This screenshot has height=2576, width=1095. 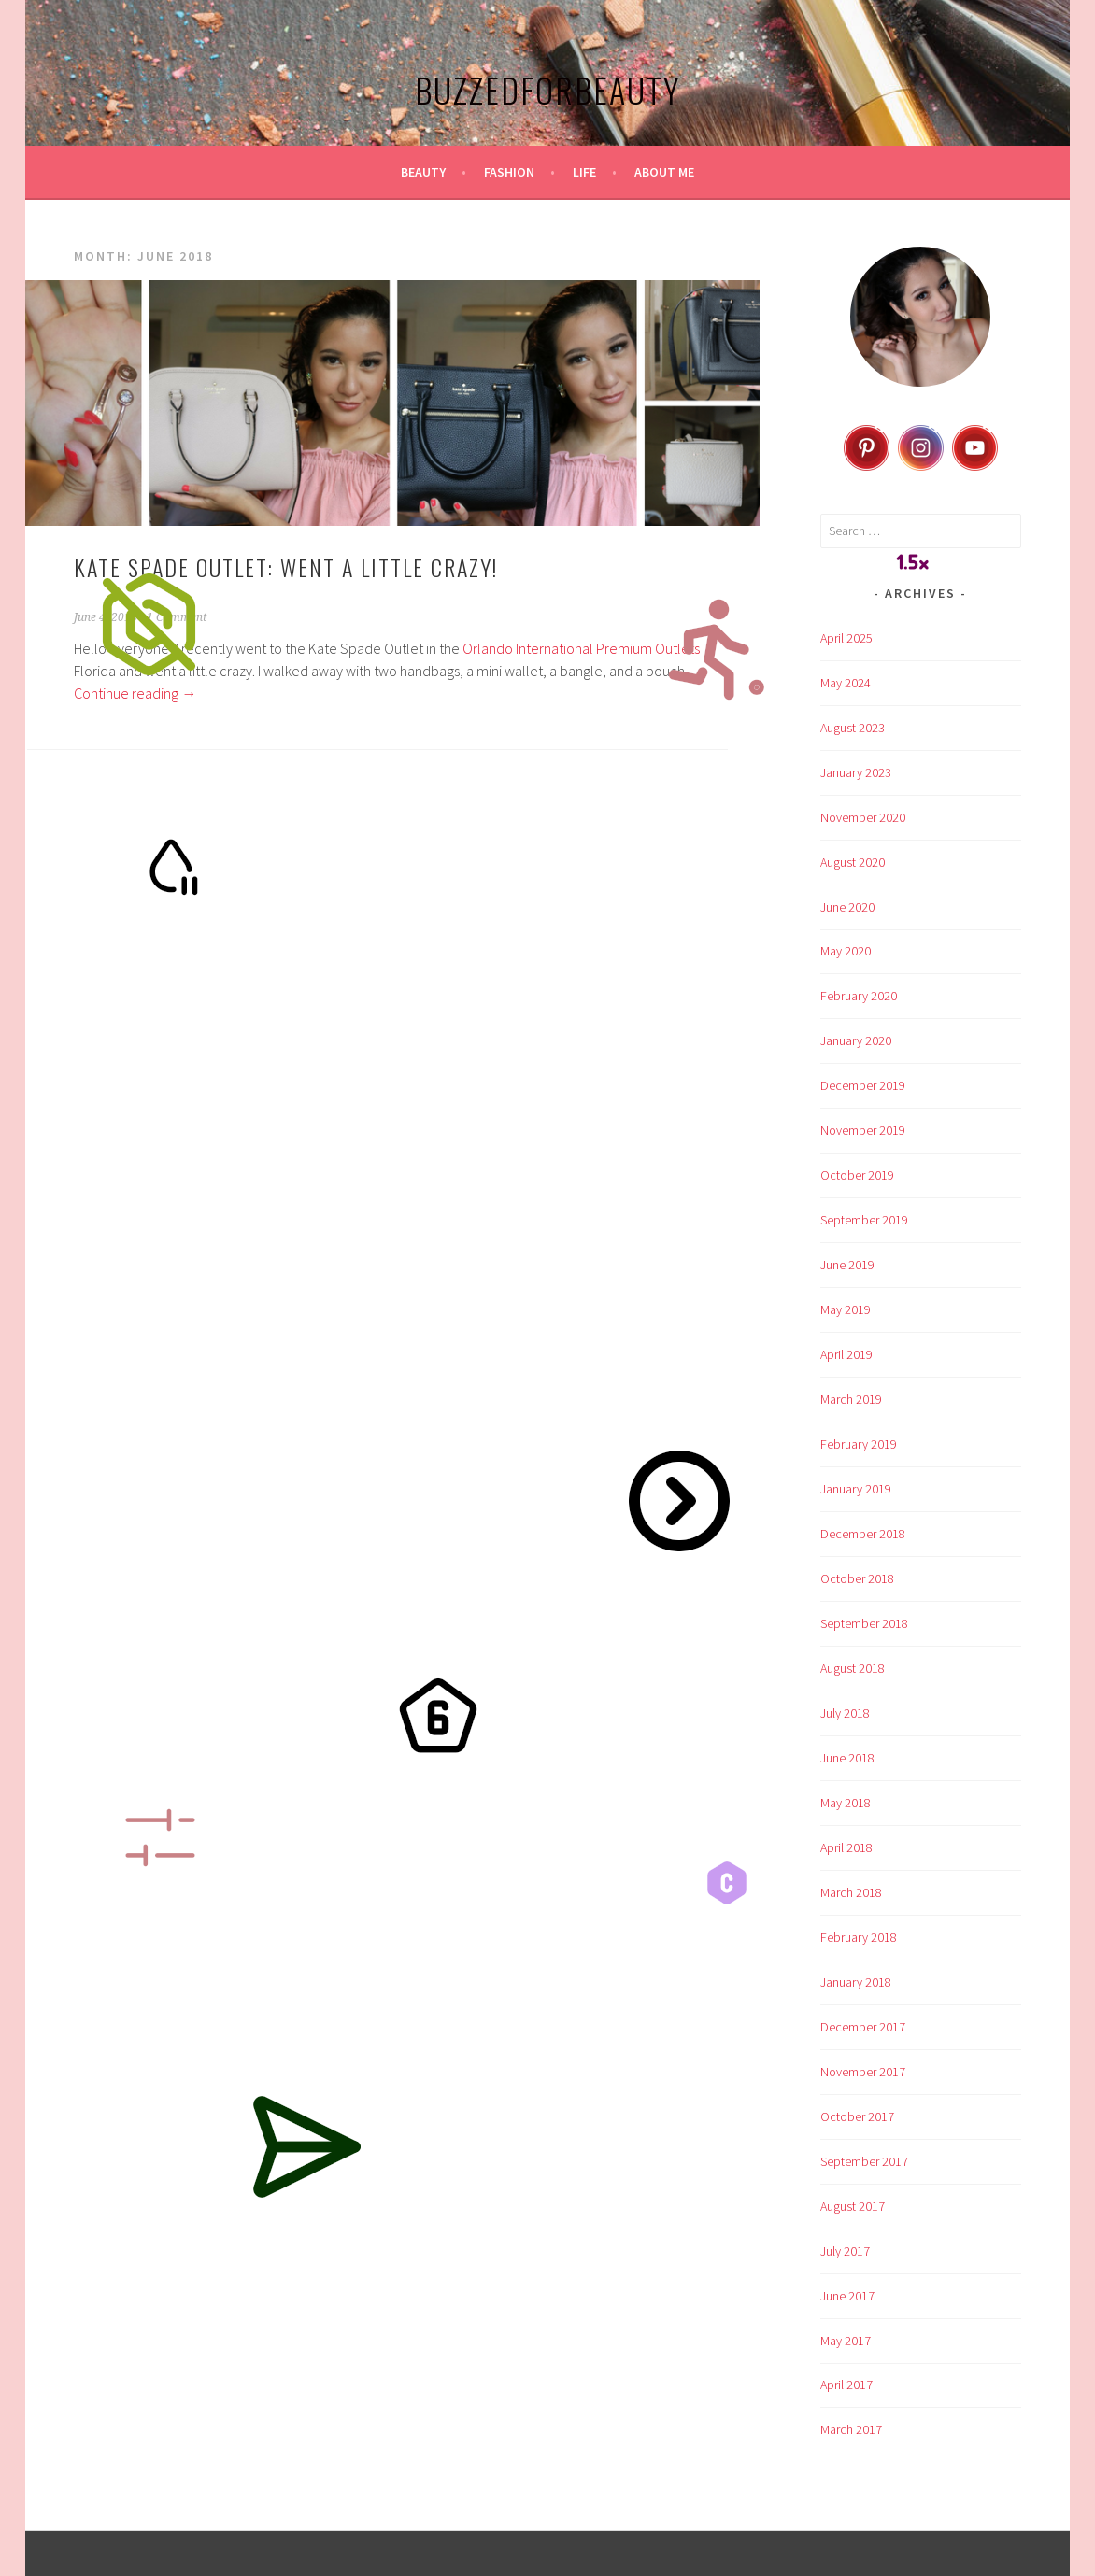 I want to click on indicates a "C" category or classification level, so click(x=727, y=1883).